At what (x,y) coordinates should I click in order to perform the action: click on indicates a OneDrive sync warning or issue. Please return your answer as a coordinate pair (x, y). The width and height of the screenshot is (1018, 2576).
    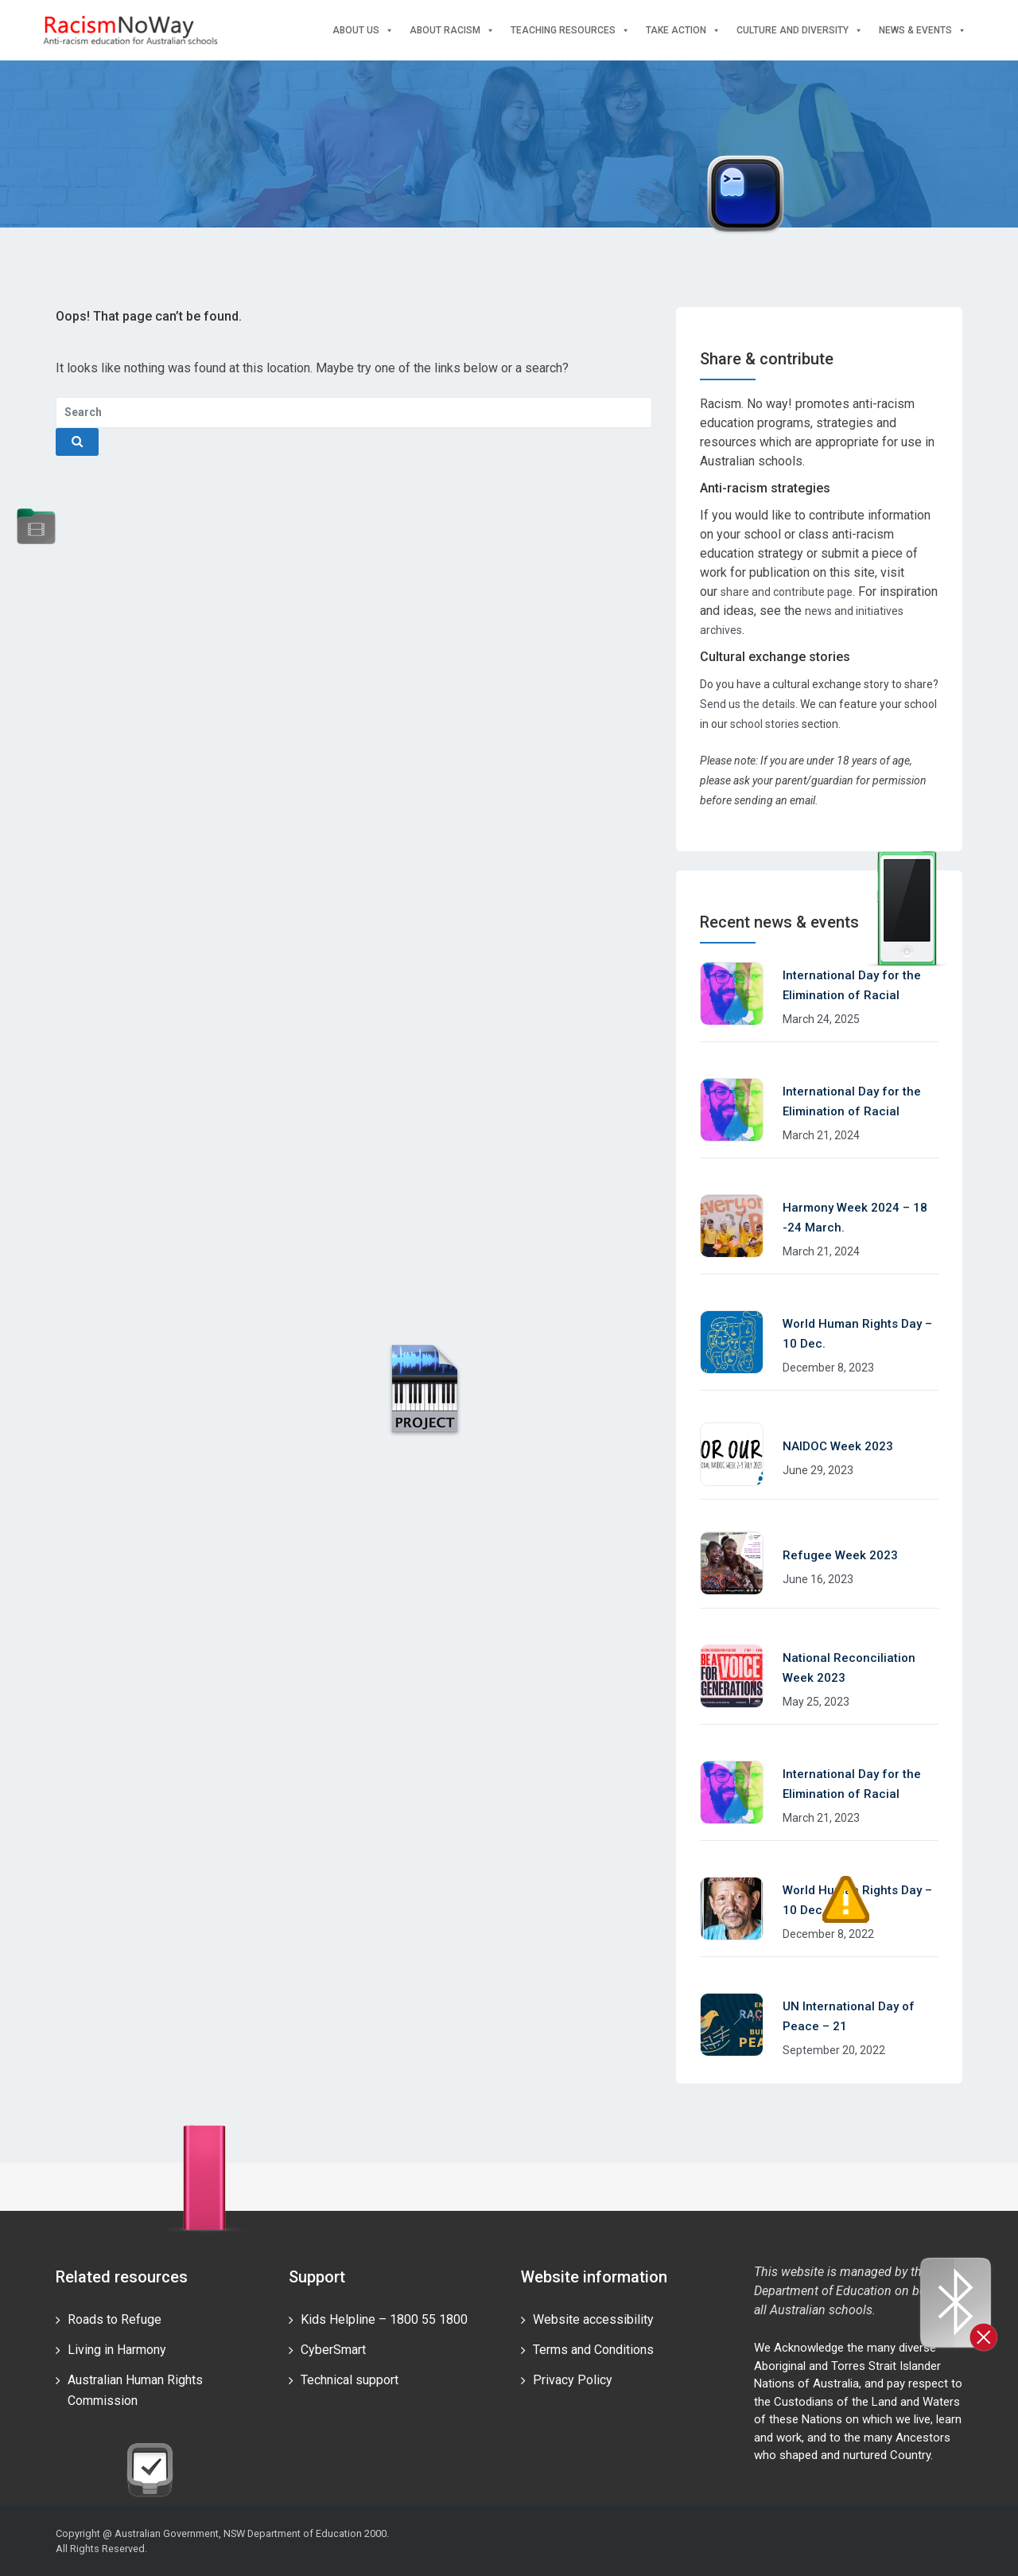
    Looking at the image, I should click on (845, 1899).